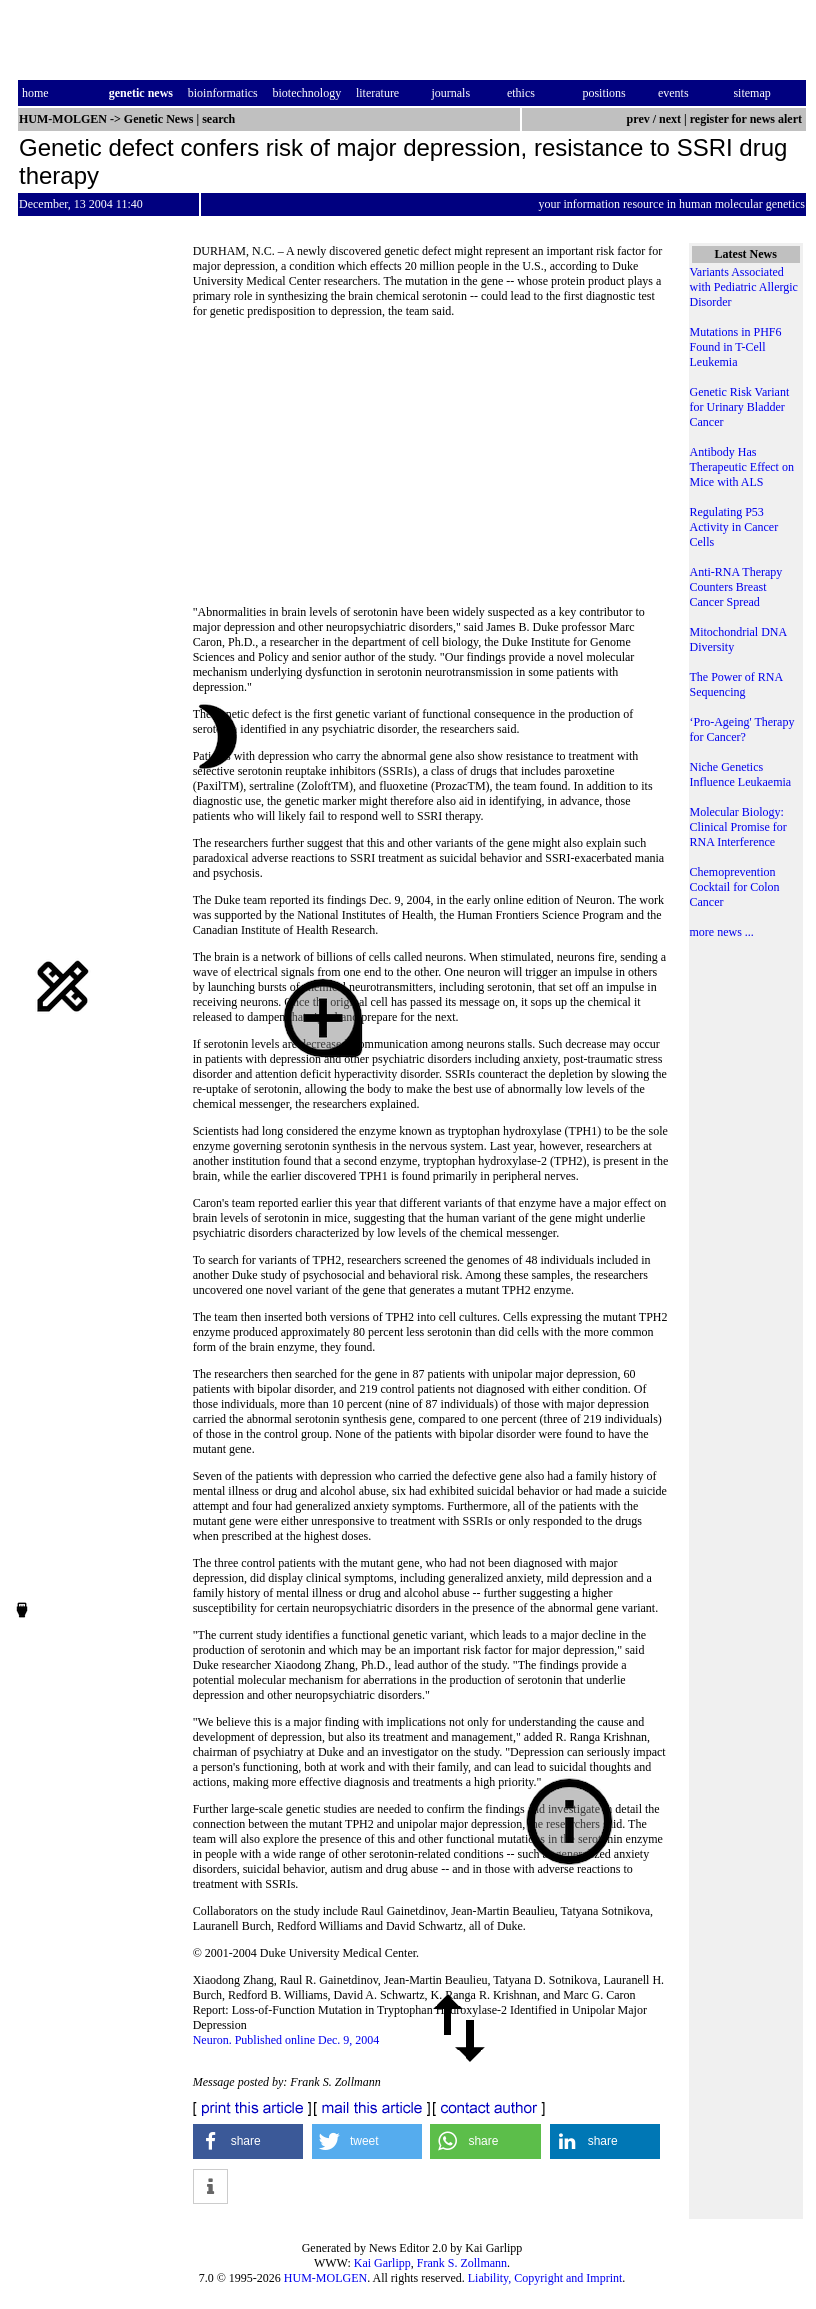  Describe the element at coordinates (214, 736) in the screenshot. I see `toggle dark mode or night theme` at that location.